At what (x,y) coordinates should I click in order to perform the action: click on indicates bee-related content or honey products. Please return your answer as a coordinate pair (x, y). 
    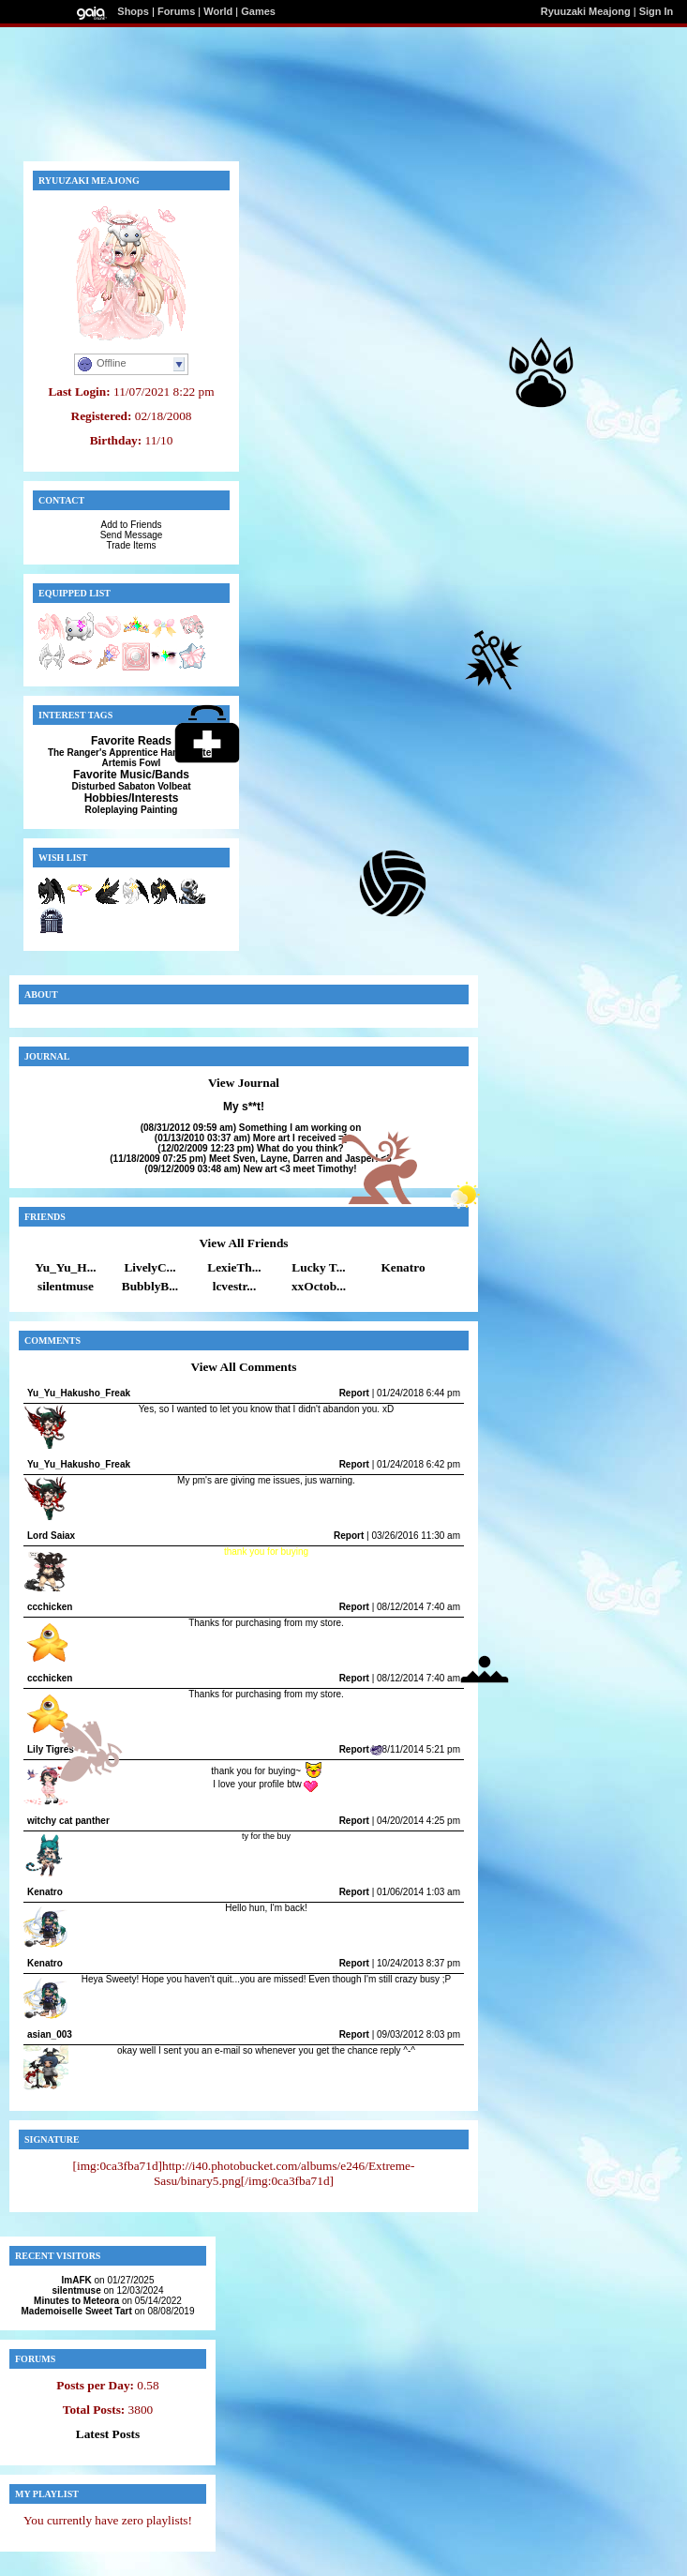
    Looking at the image, I should click on (91, 1753).